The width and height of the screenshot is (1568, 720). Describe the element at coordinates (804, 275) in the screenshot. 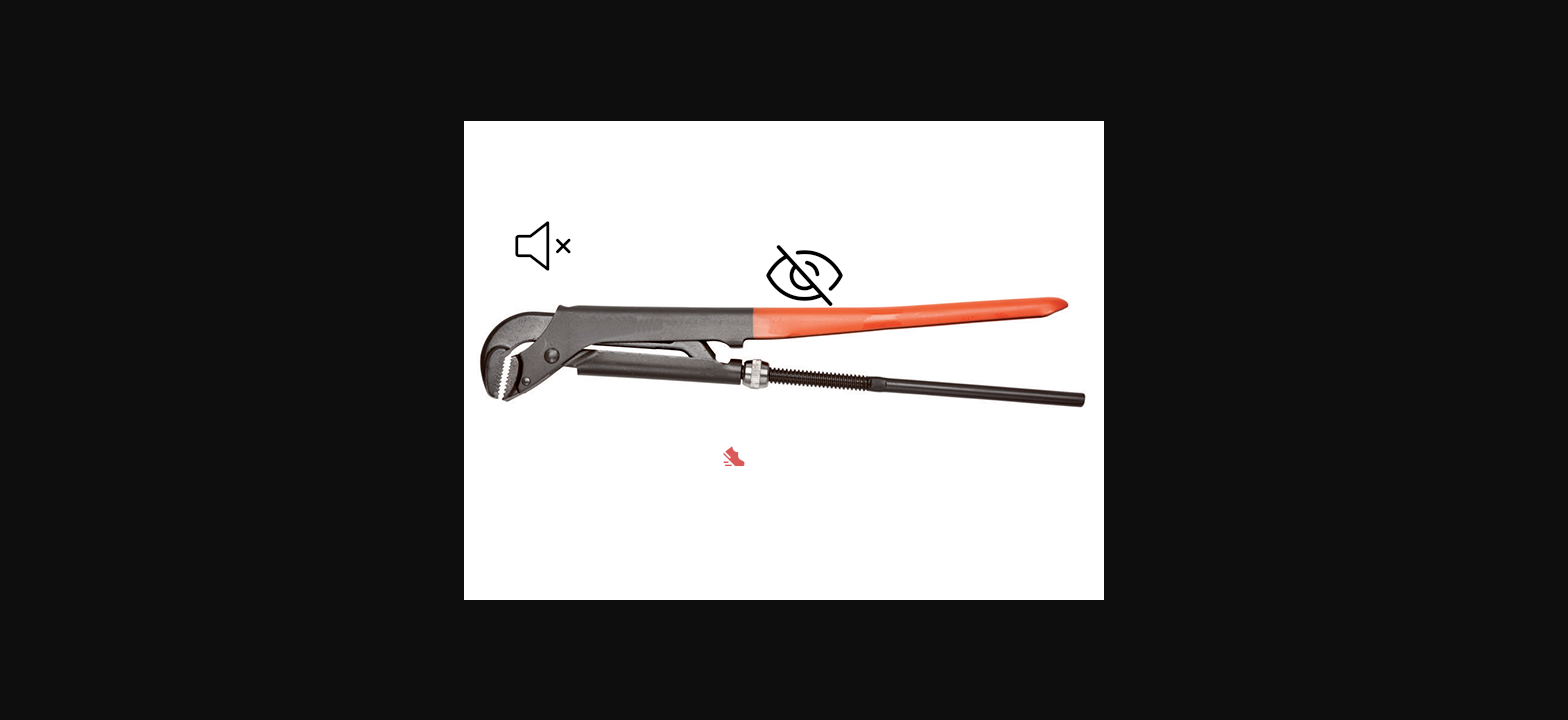

I see `hide password or sensitive content` at that location.